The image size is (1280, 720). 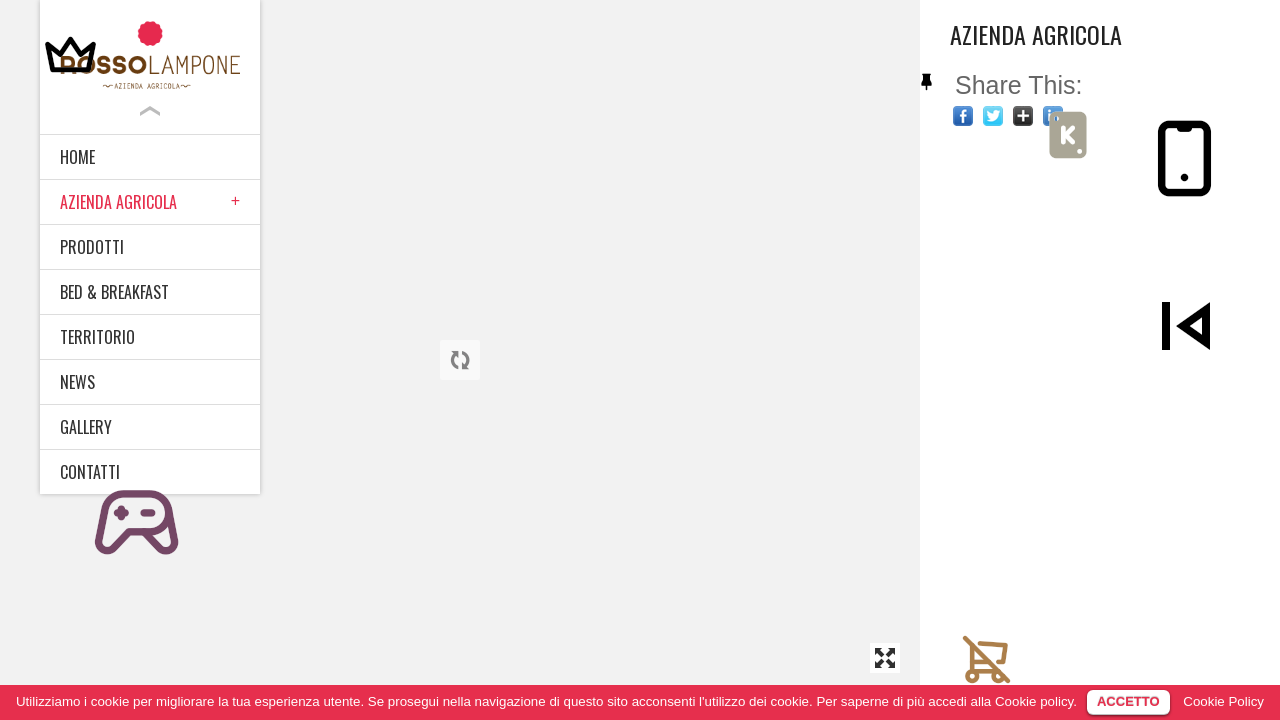 I want to click on pinned item or content, so click(x=926, y=81).